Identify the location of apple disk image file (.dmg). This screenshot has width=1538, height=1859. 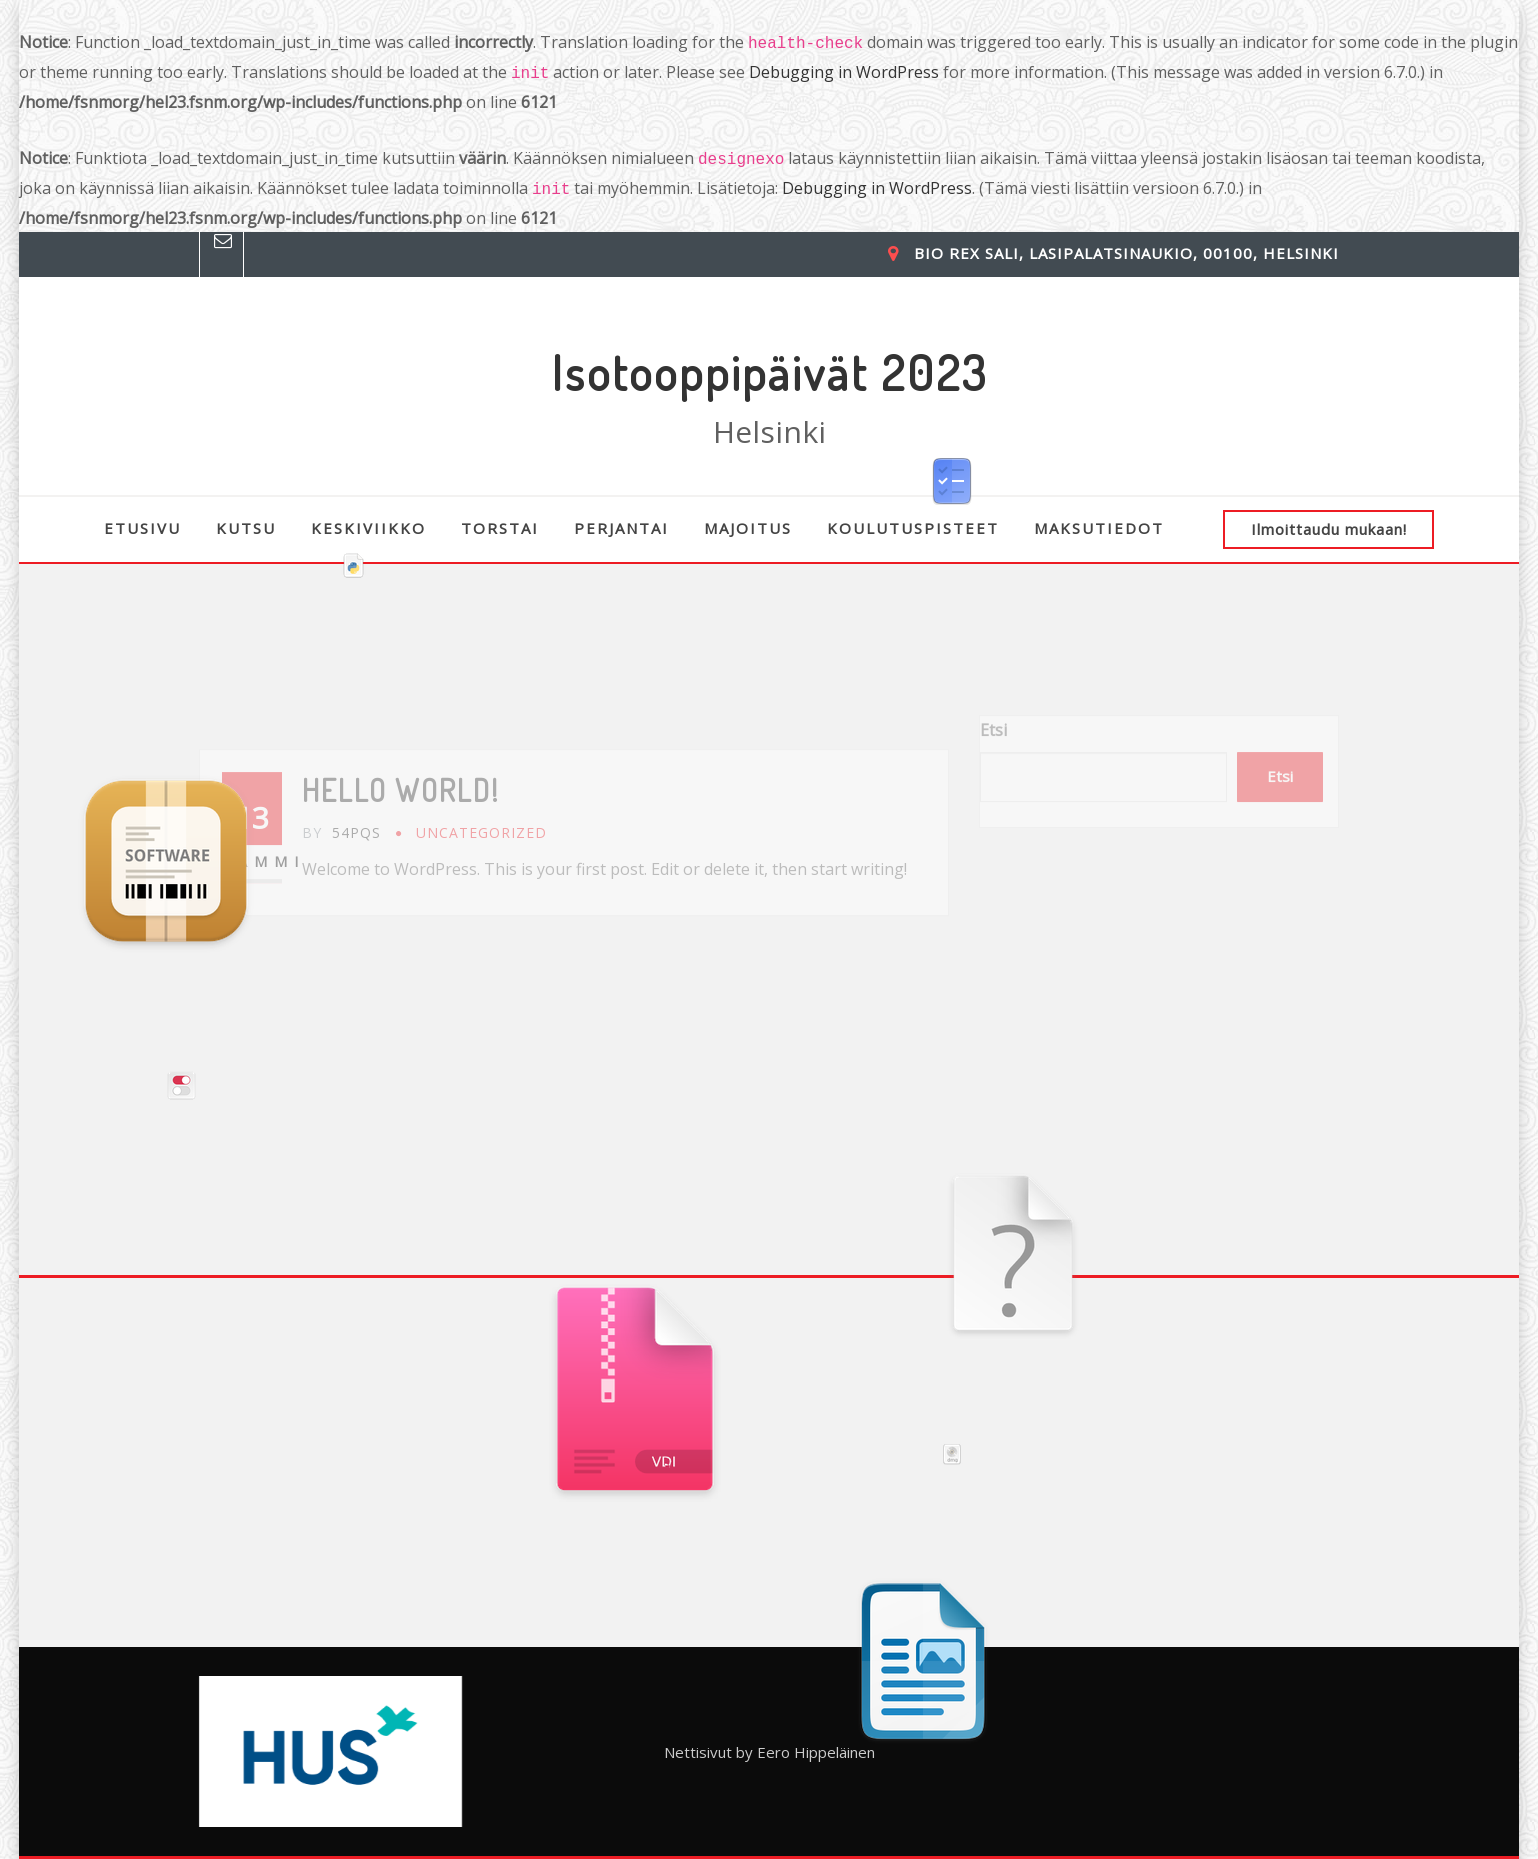
(952, 1454).